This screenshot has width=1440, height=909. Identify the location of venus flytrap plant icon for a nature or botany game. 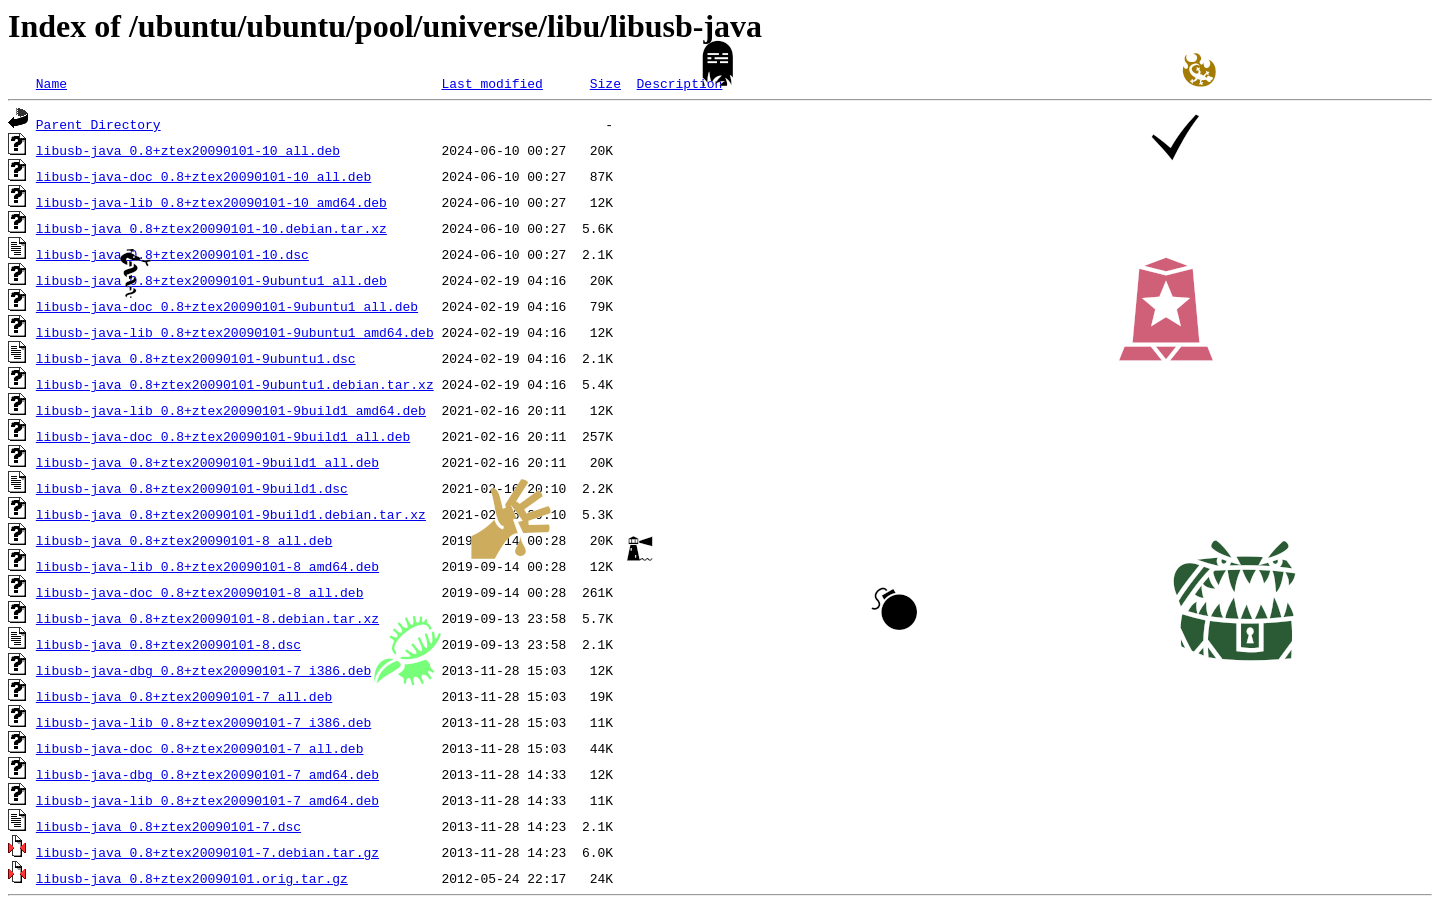
(408, 649).